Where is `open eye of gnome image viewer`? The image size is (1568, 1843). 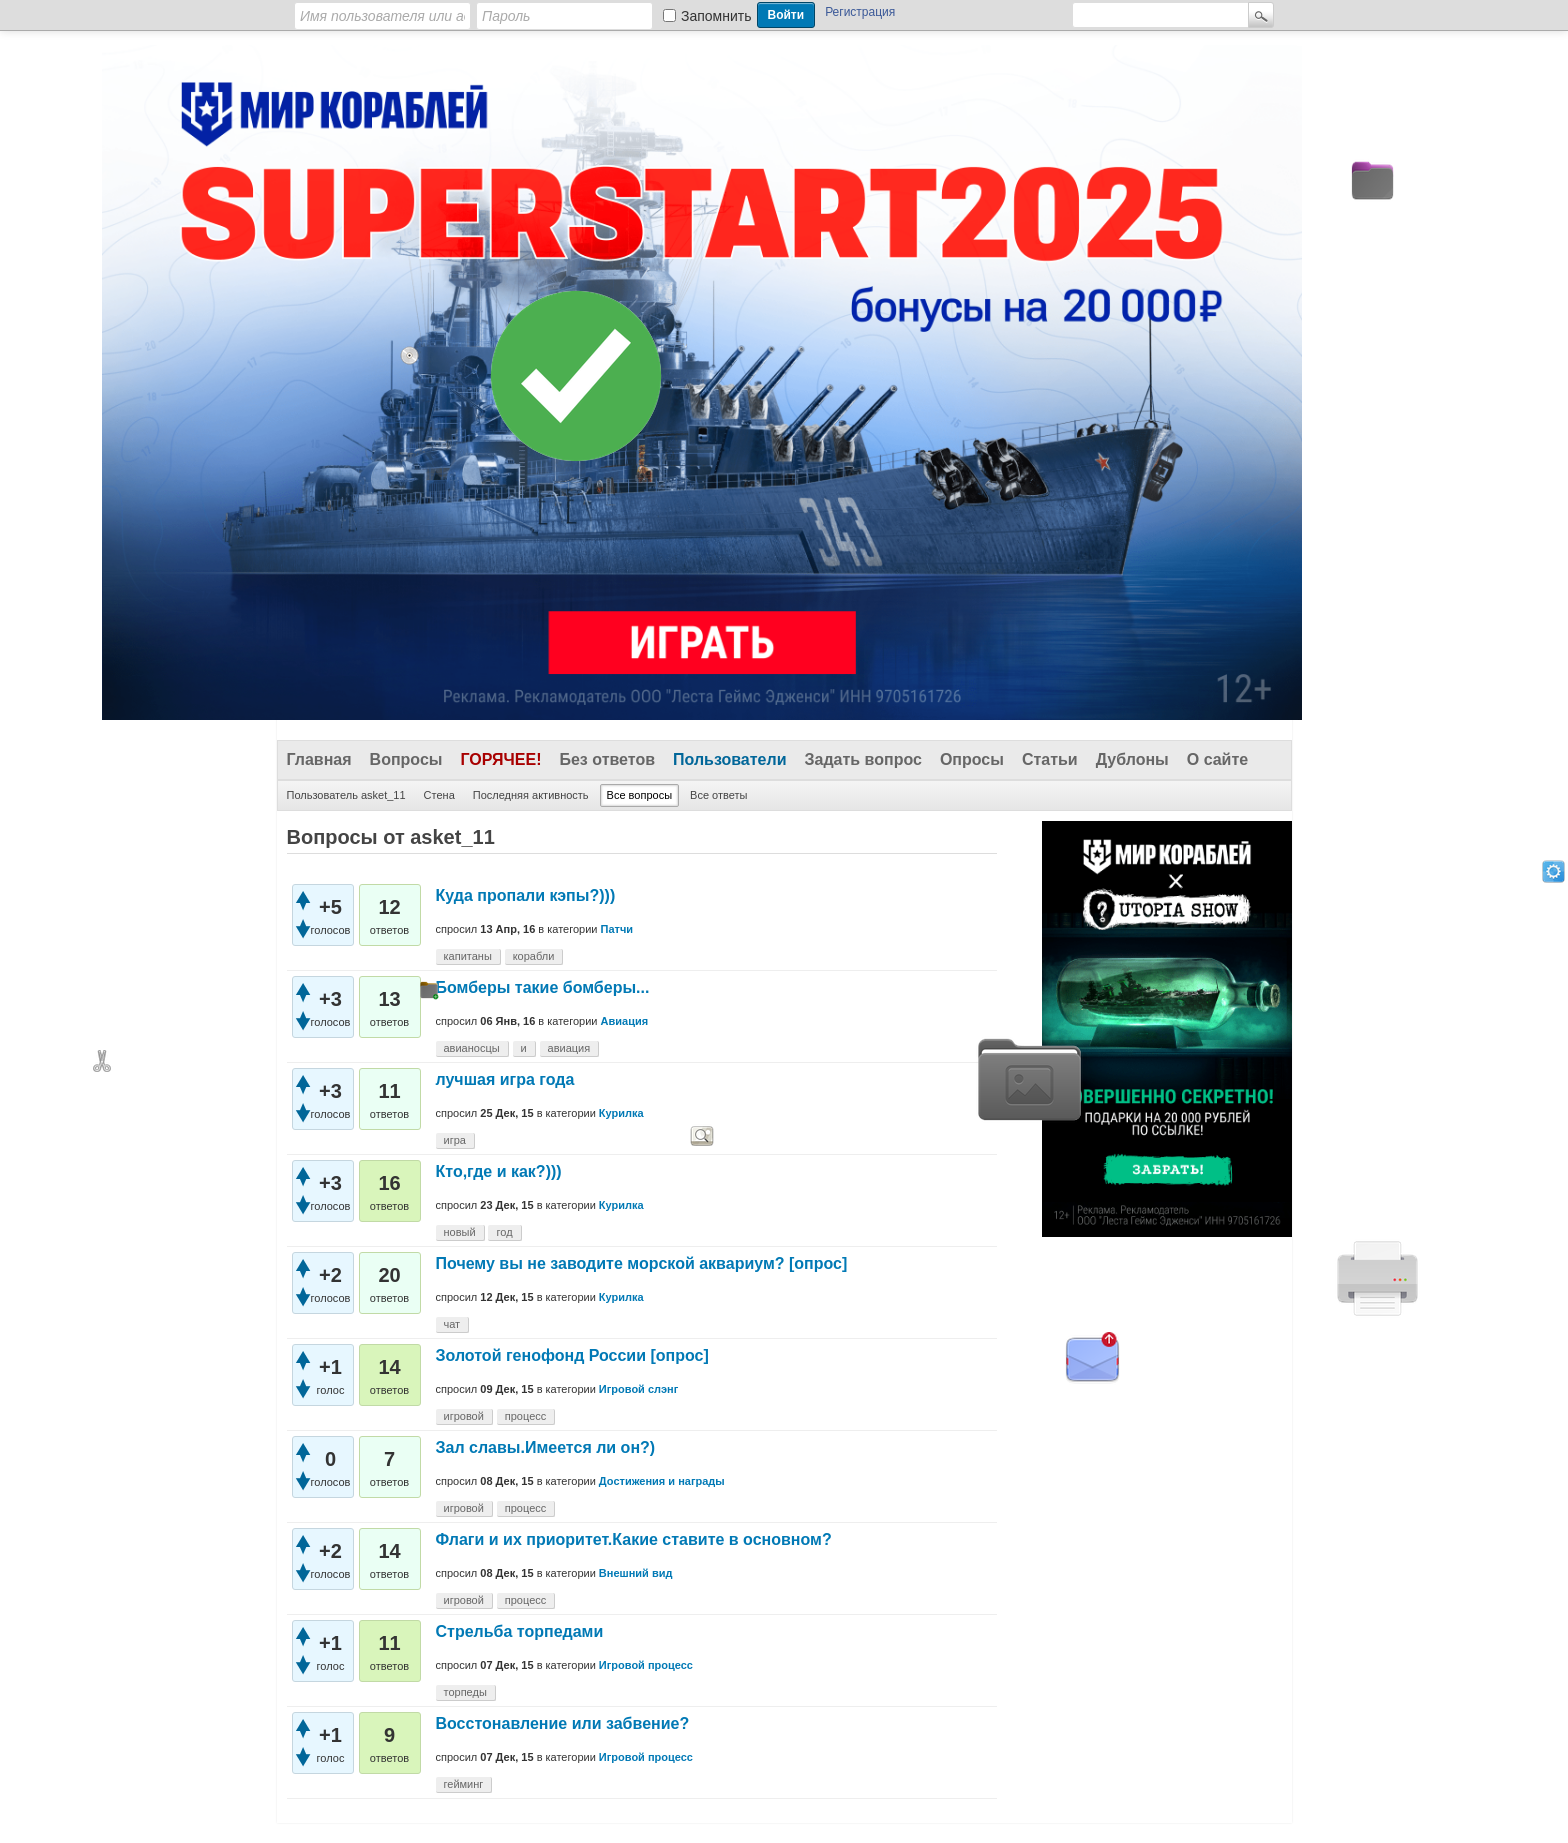 open eye of gnome image viewer is located at coordinates (702, 1136).